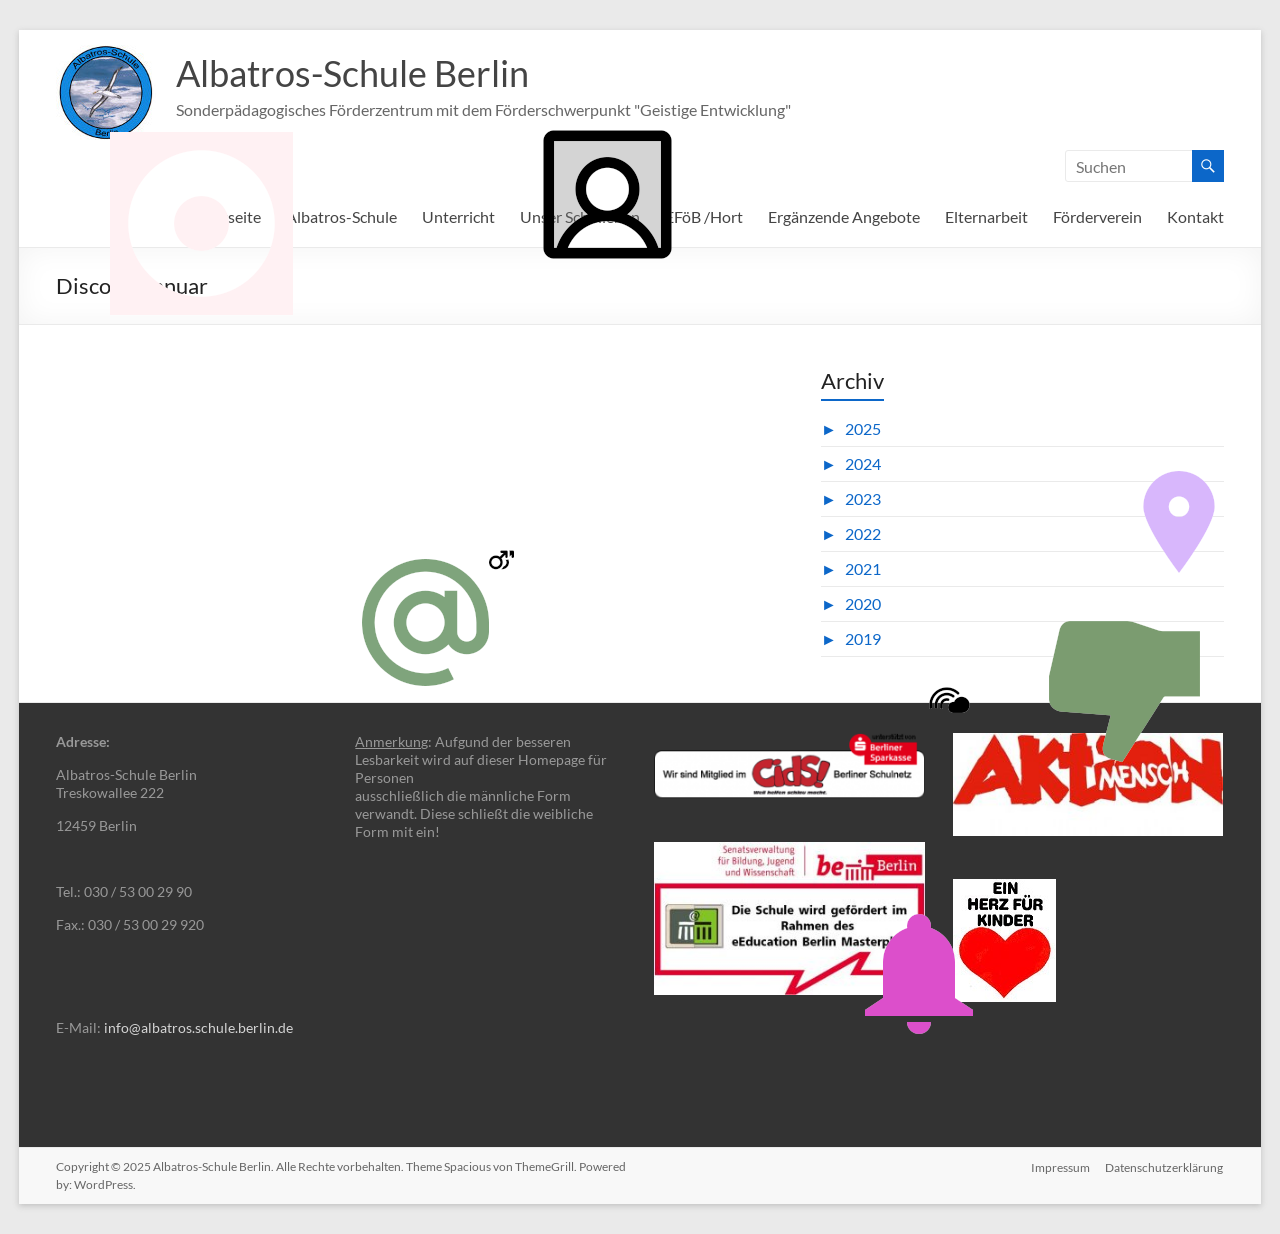 This screenshot has width=1280, height=1234. What do you see at coordinates (425, 622) in the screenshot?
I see `mention a user in a post or comment` at bounding box center [425, 622].